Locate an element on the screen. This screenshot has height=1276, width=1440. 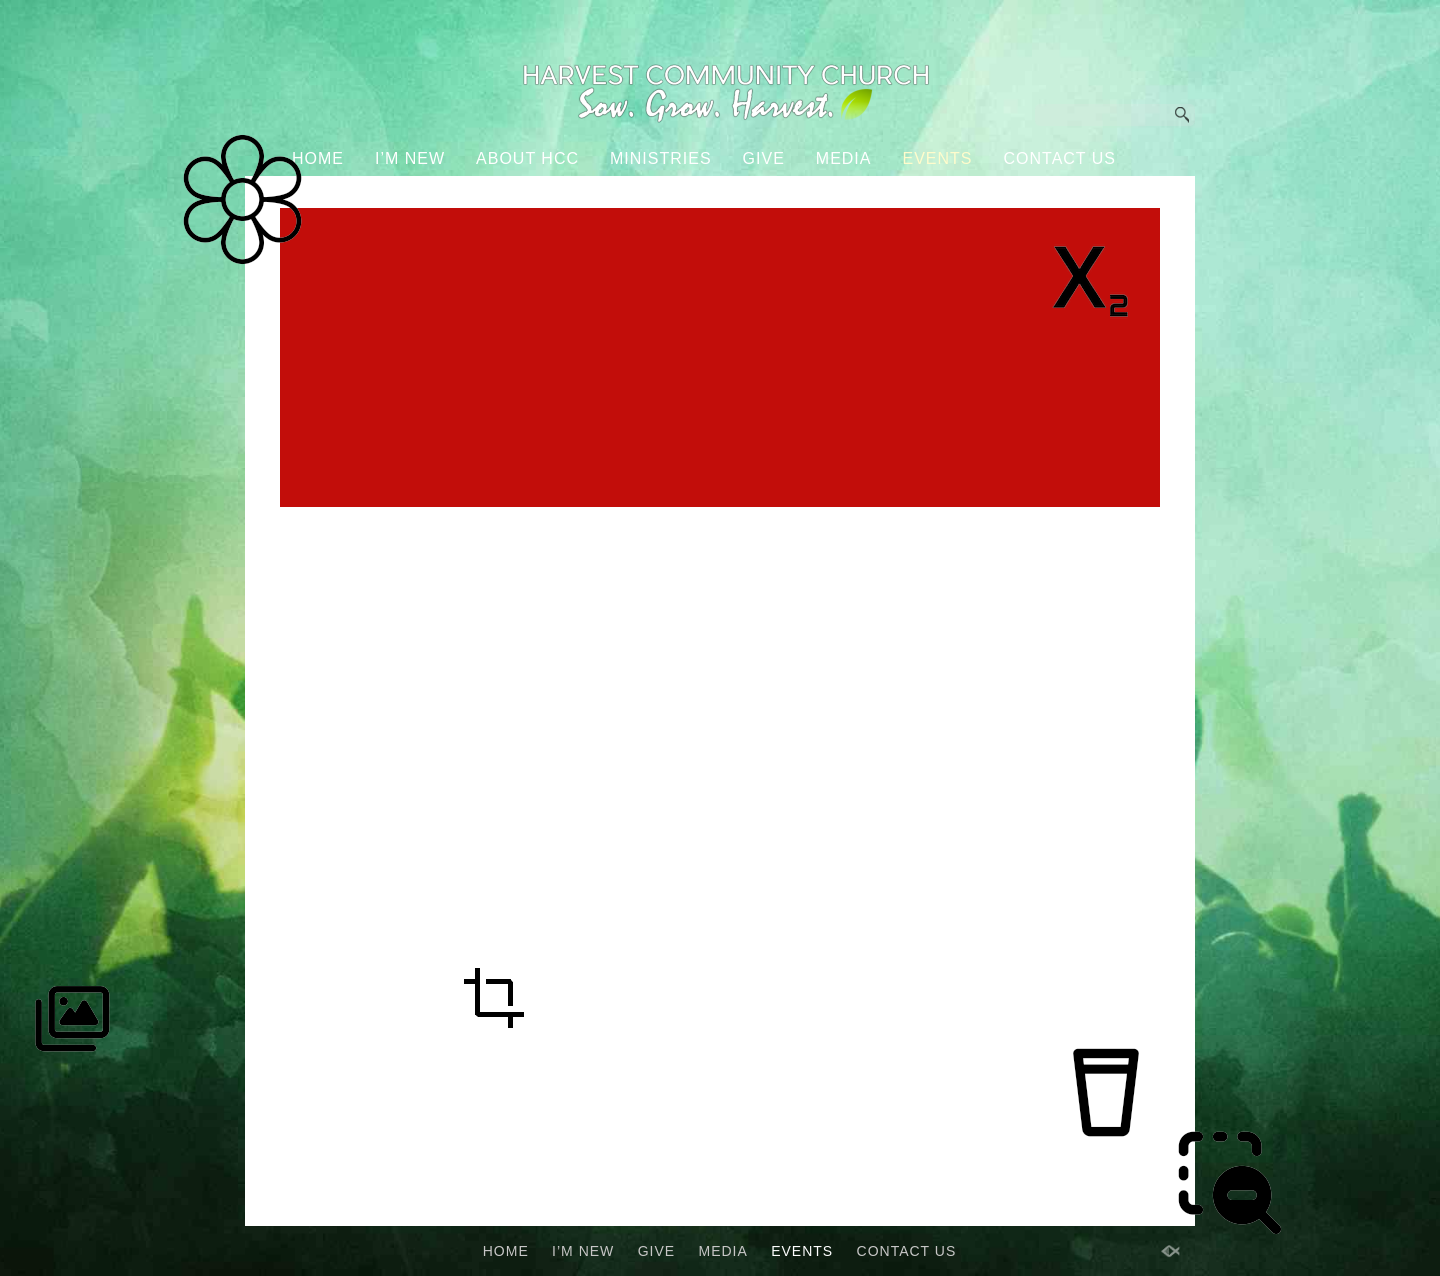
view nearby bars or pubs is located at coordinates (1106, 1091).